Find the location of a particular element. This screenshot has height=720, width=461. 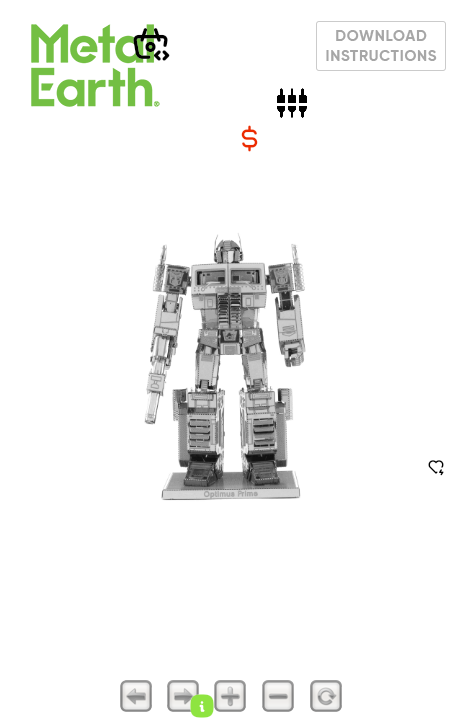

view pricing or payment options is located at coordinates (249, 138).